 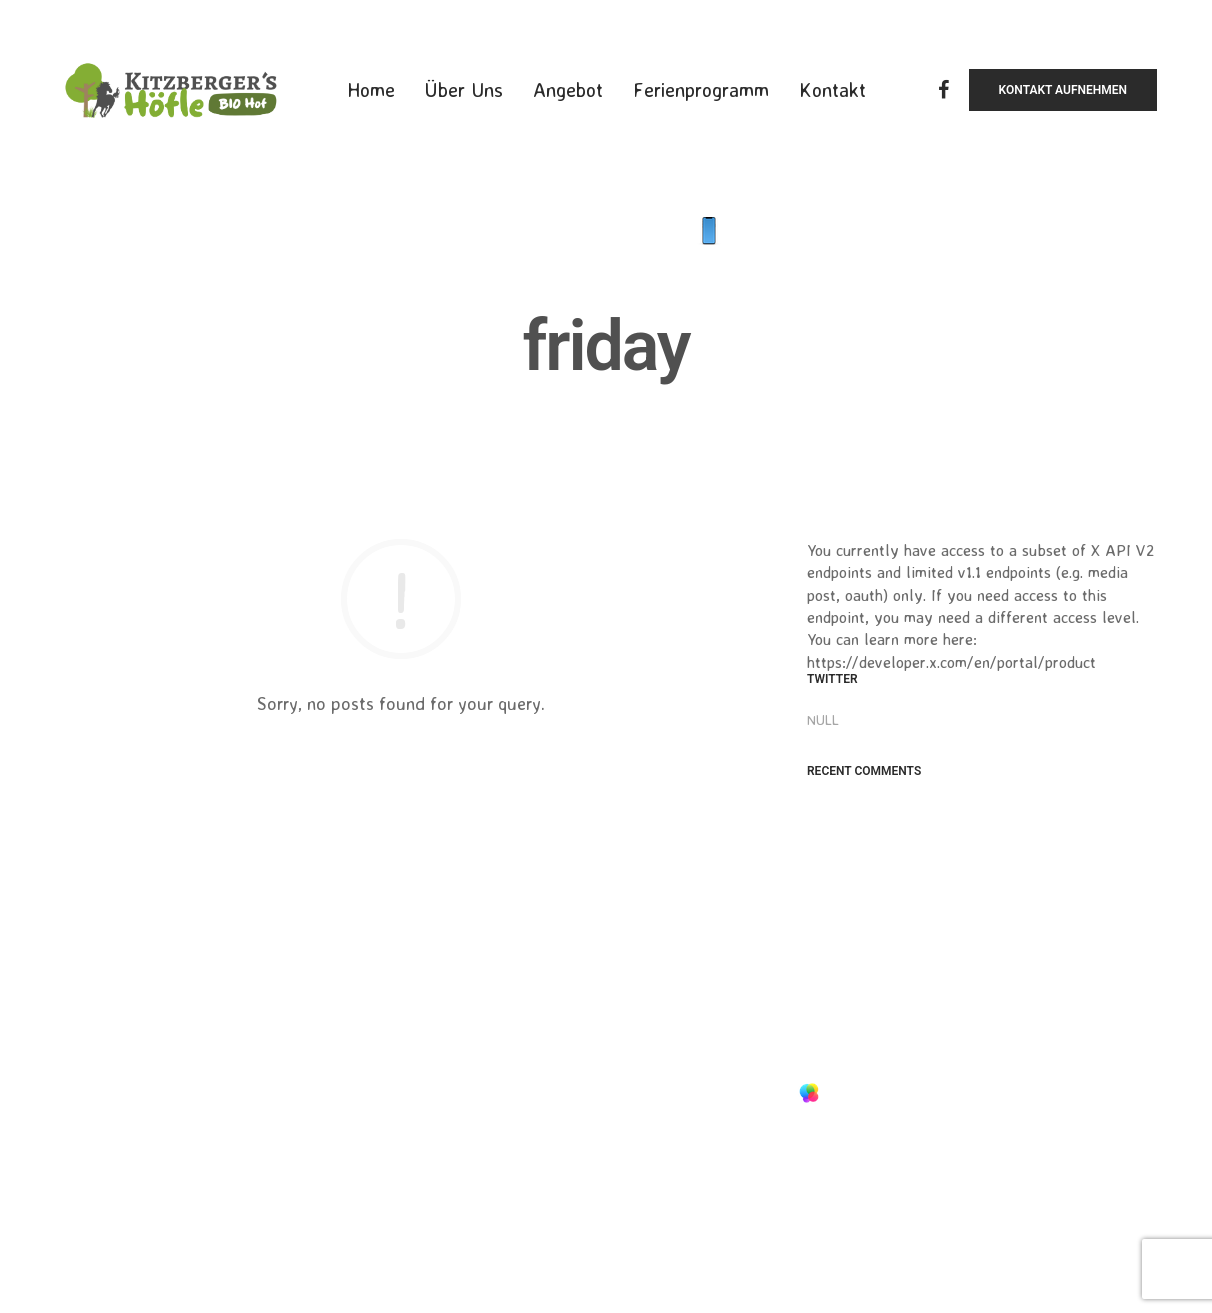 What do you see at coordinates (809, 1093) in the screenshot?
I see `access game center account settings` at bounding box center [809, 1093].